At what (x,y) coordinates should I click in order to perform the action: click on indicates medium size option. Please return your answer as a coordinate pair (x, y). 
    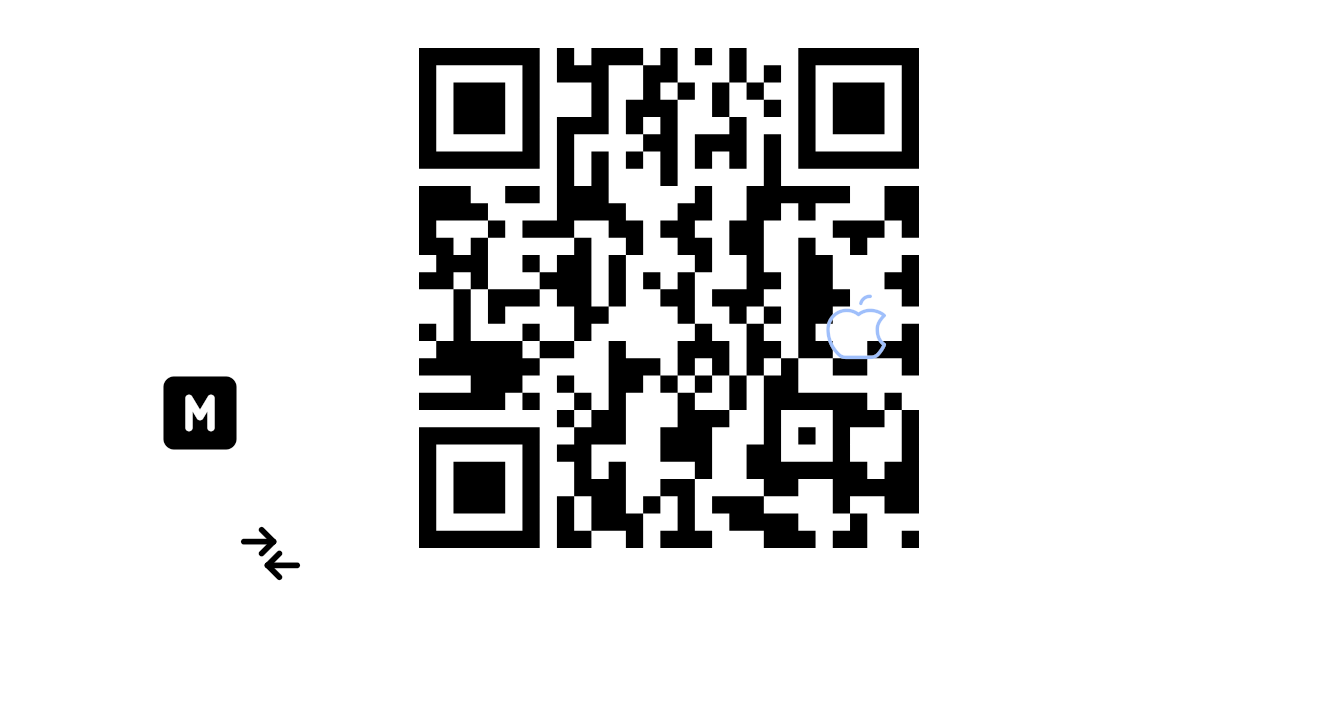
    Looking at the image, I should click on (200, 413).